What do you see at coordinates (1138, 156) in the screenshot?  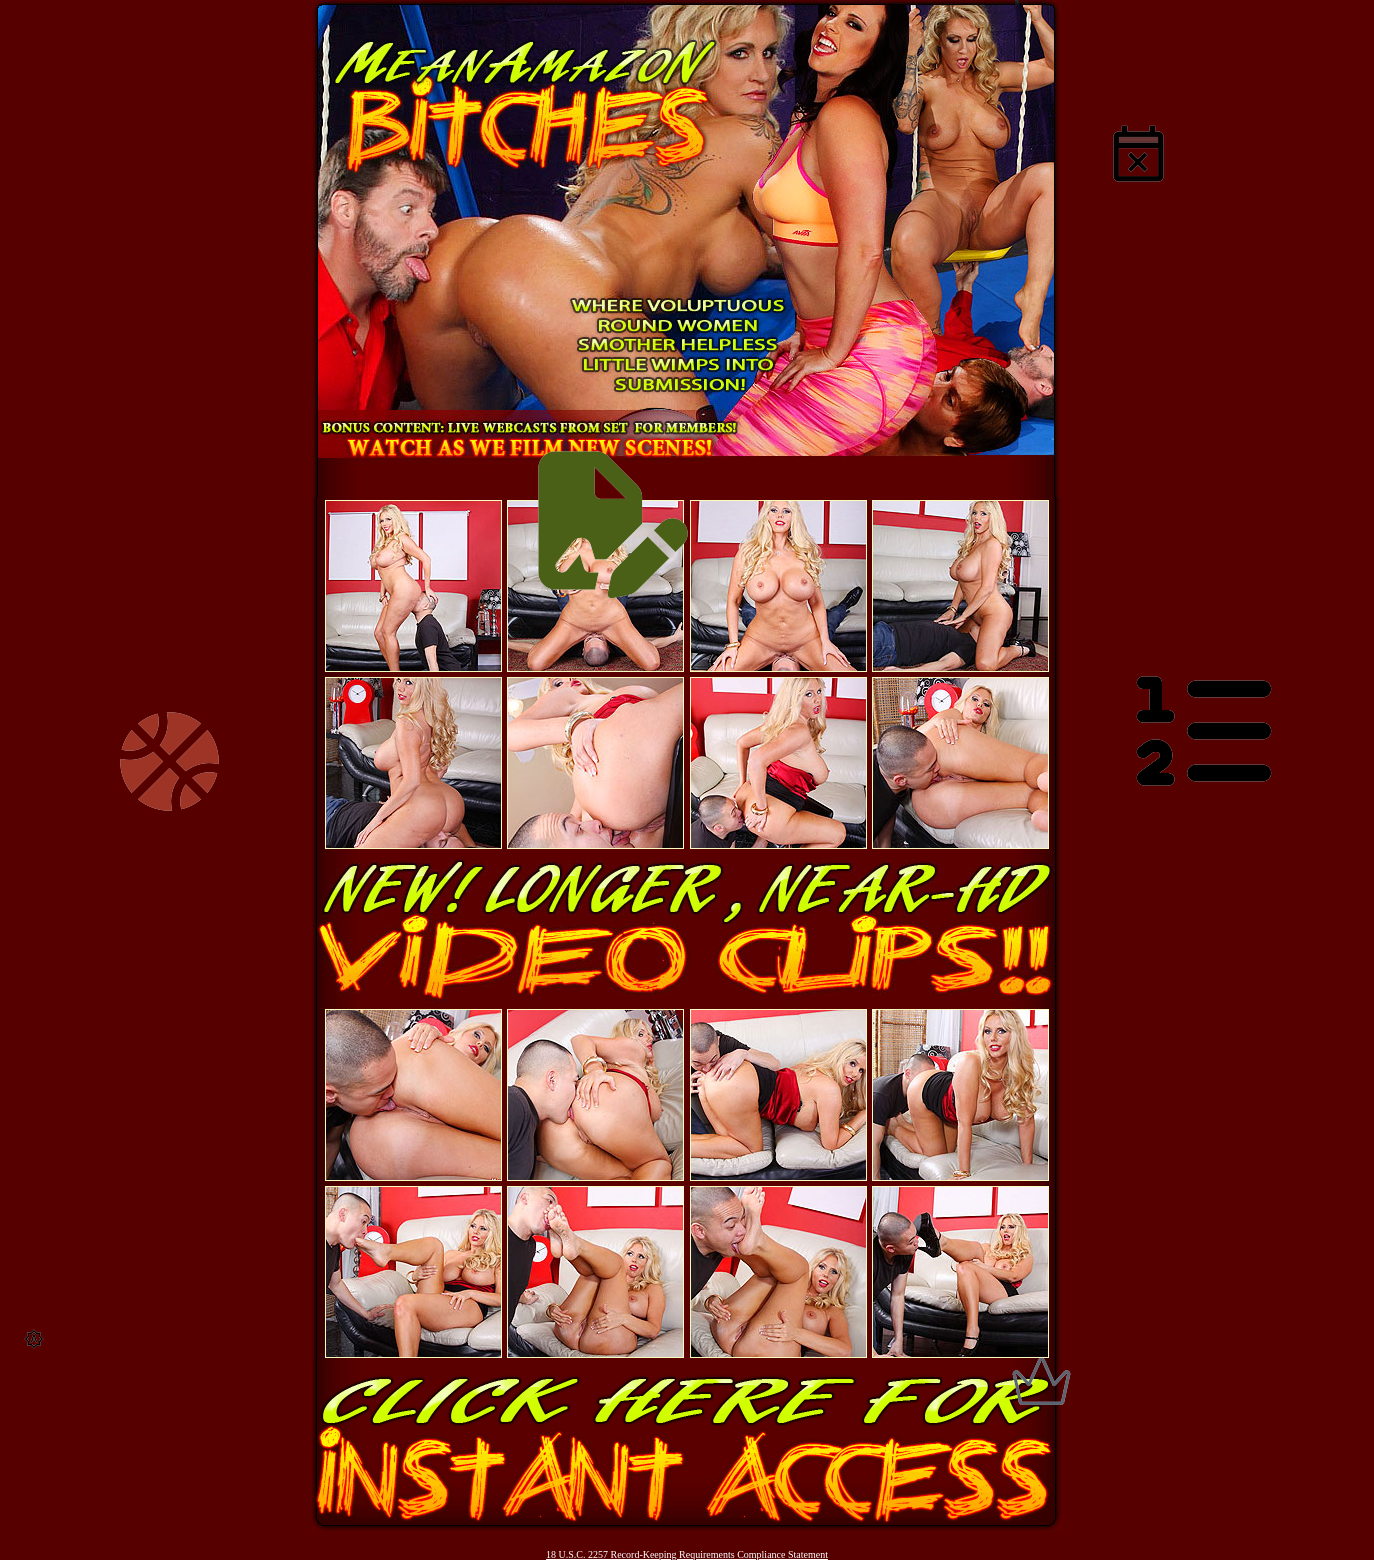 I see `indicates a busy or unavailable event` at bounding box center [1138, 156].